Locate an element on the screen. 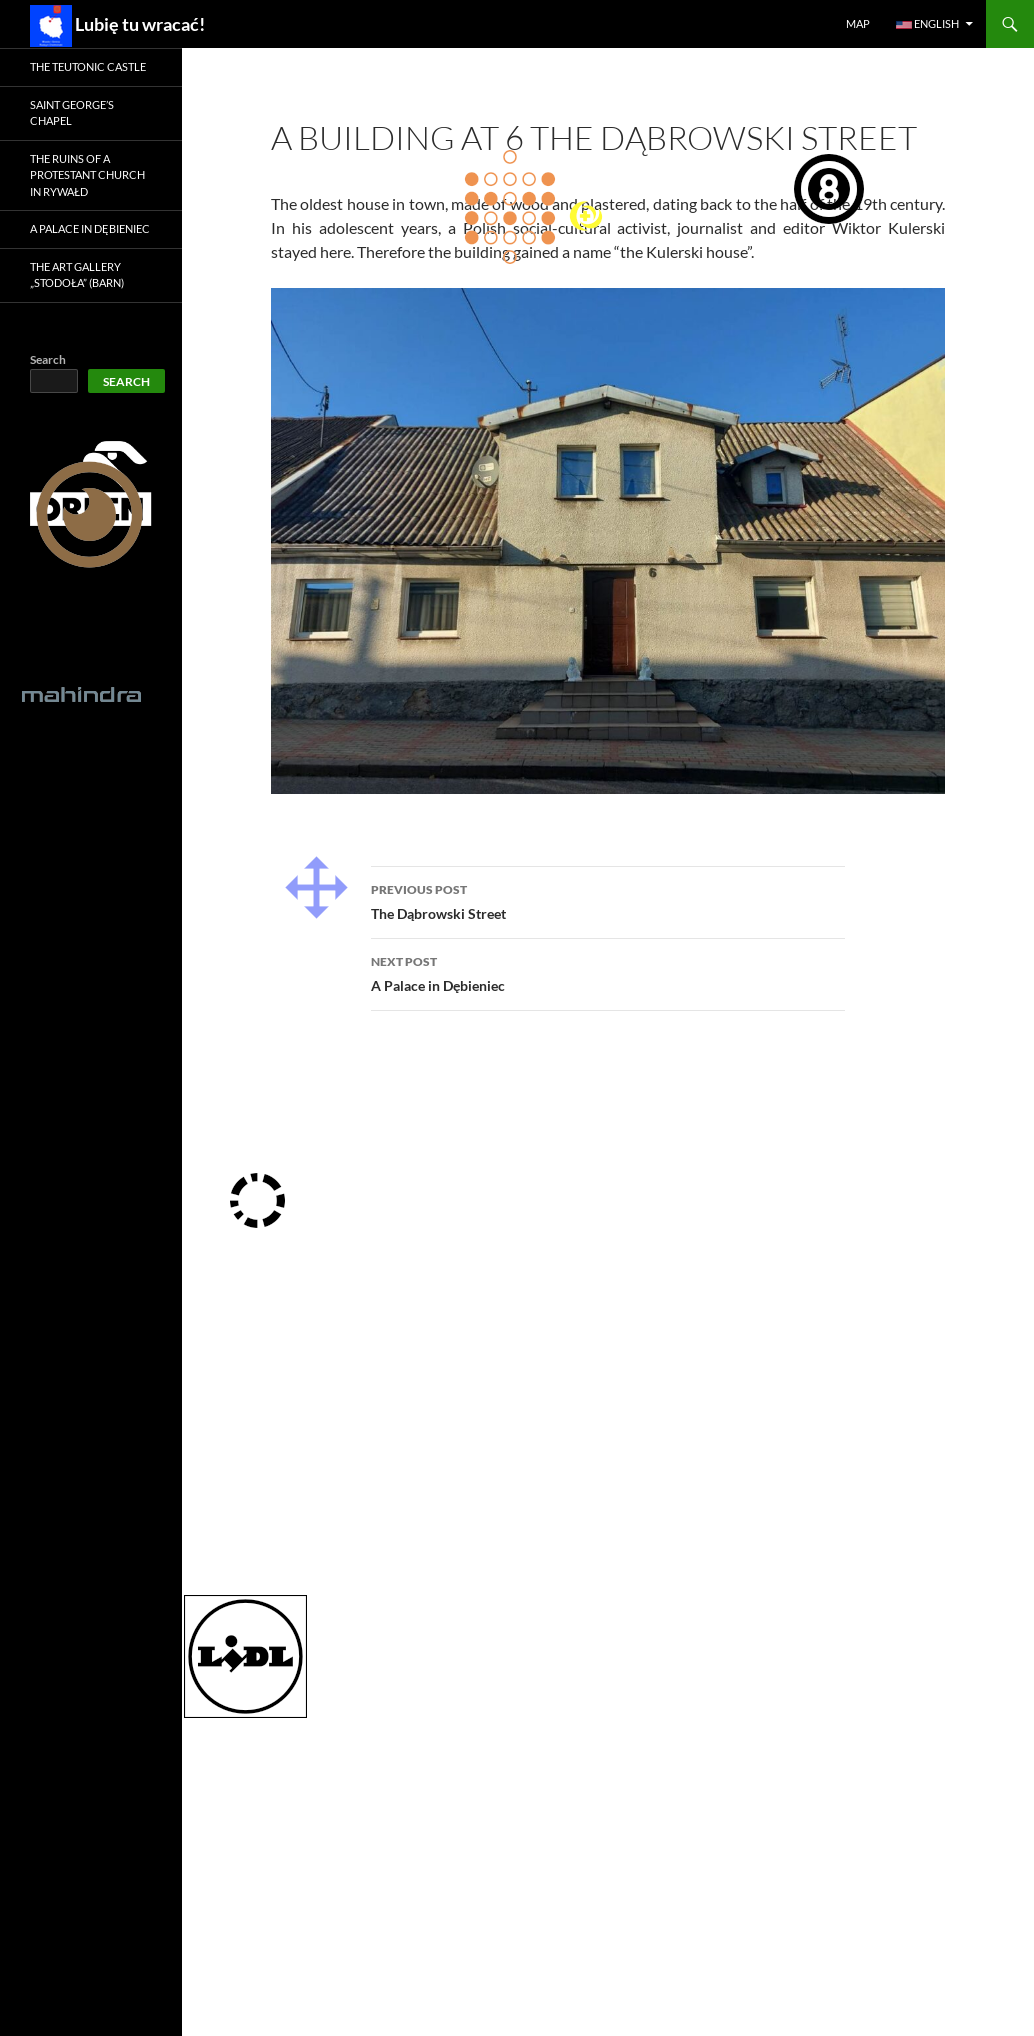 The image size is (1034, 2036). drag to reposition element is located at coordinates (316, 887).